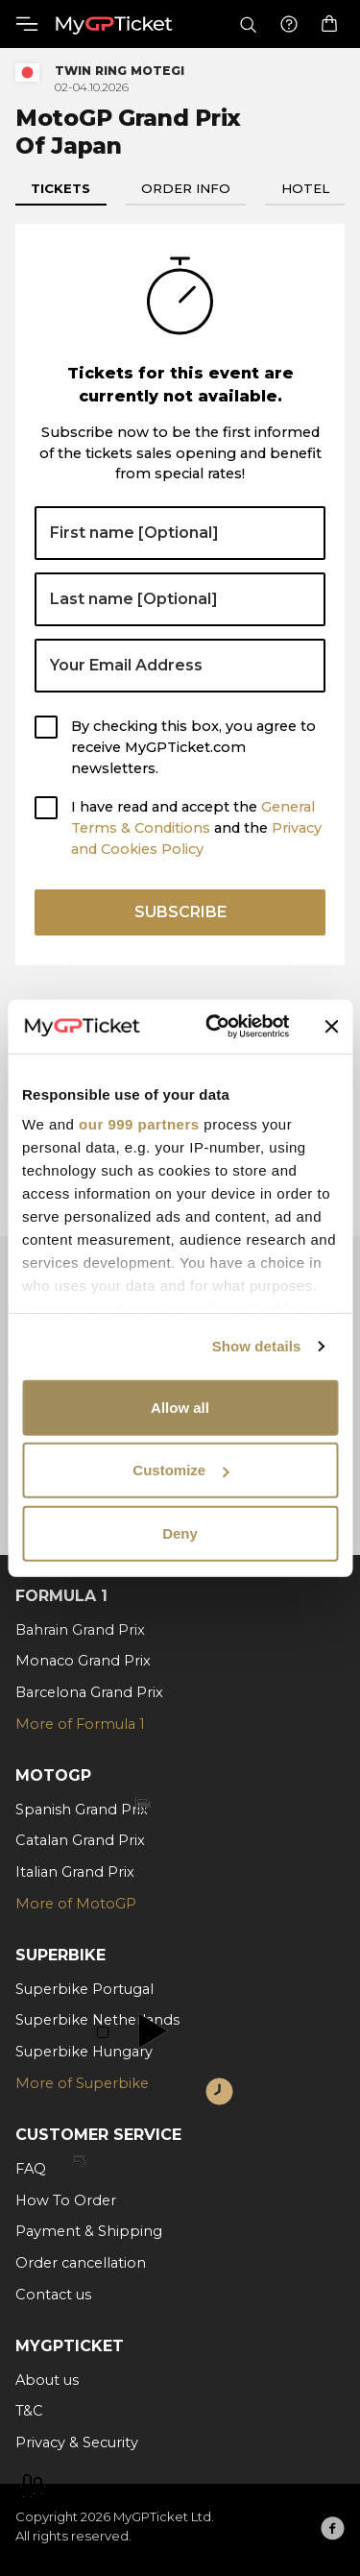 Image resolution: width=360 pixels, height=2576 pixels. I want to click on align selected objects to vertical center, so click(33, 2486).